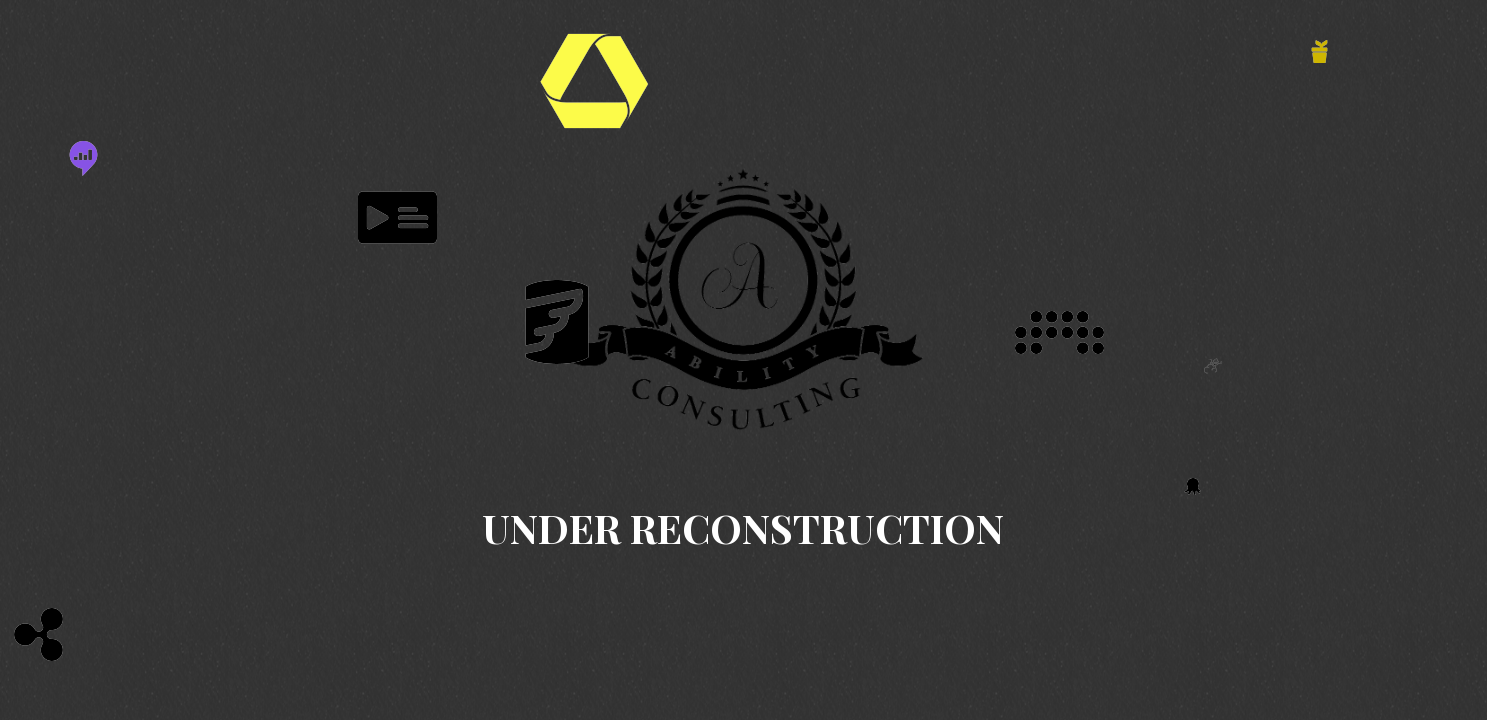  Describe the element at coordinates (38, 634) in the screenshot. I see `Ripple cryptocurrency logo` at that location.